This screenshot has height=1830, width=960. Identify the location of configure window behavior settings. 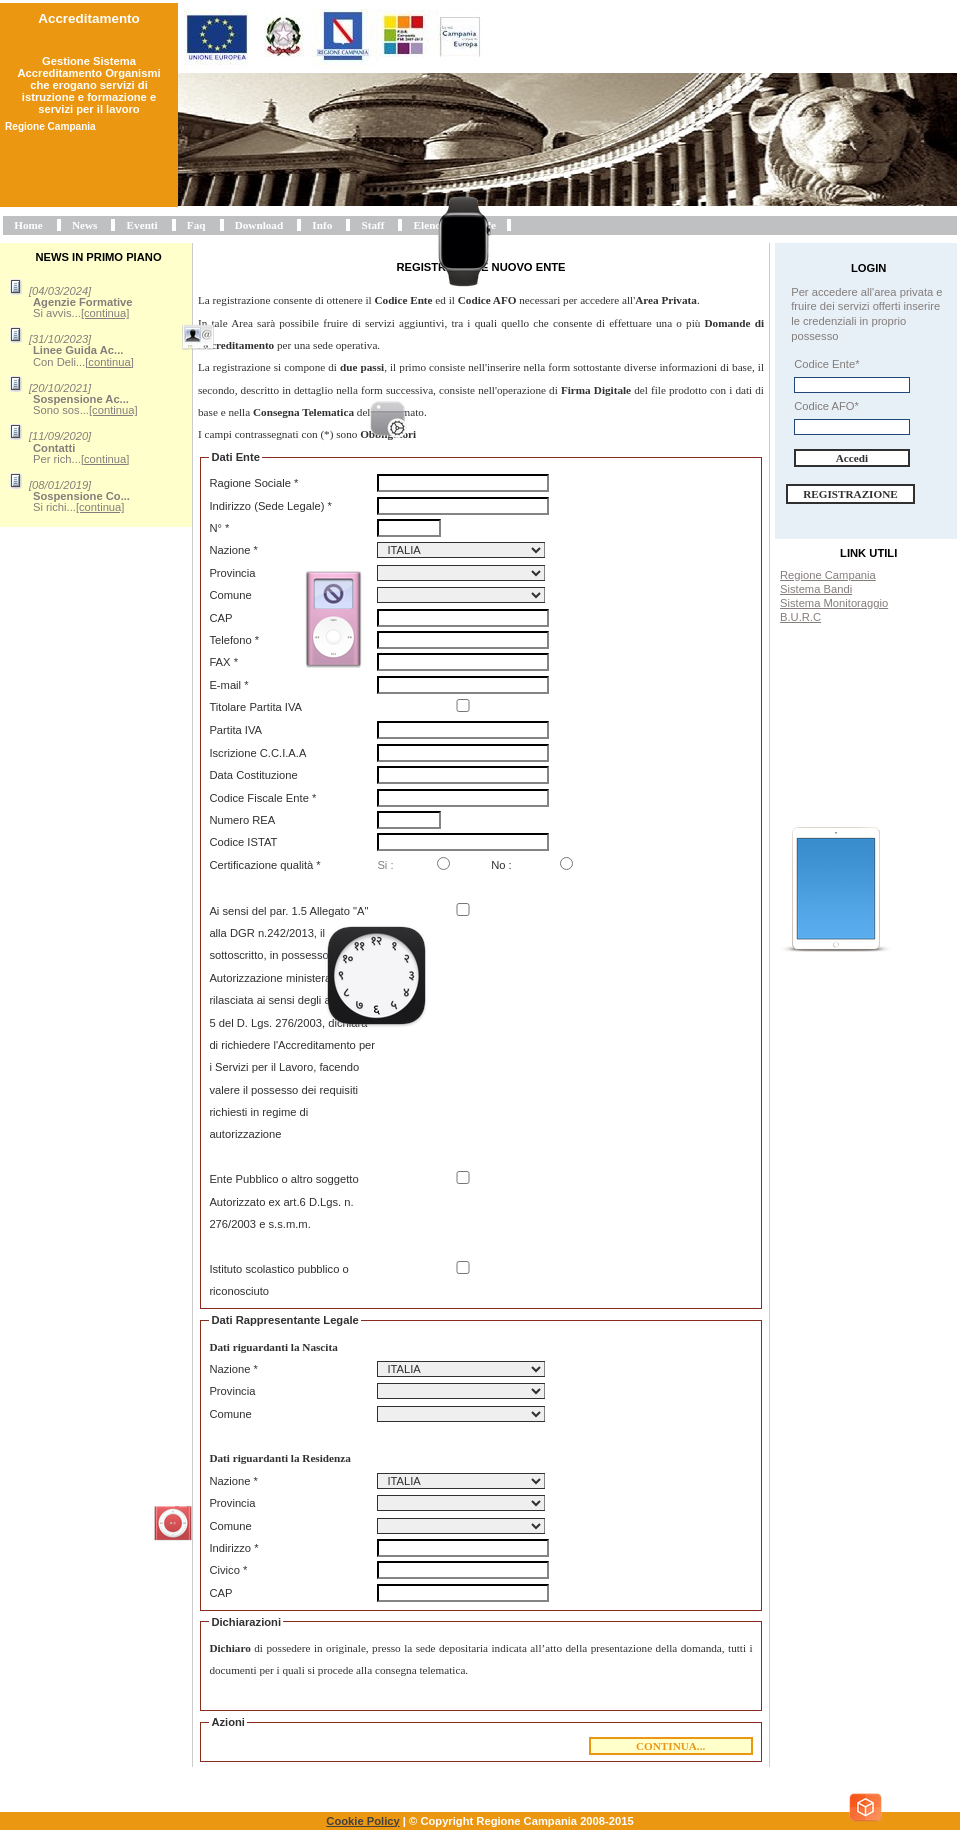
(388, 419).